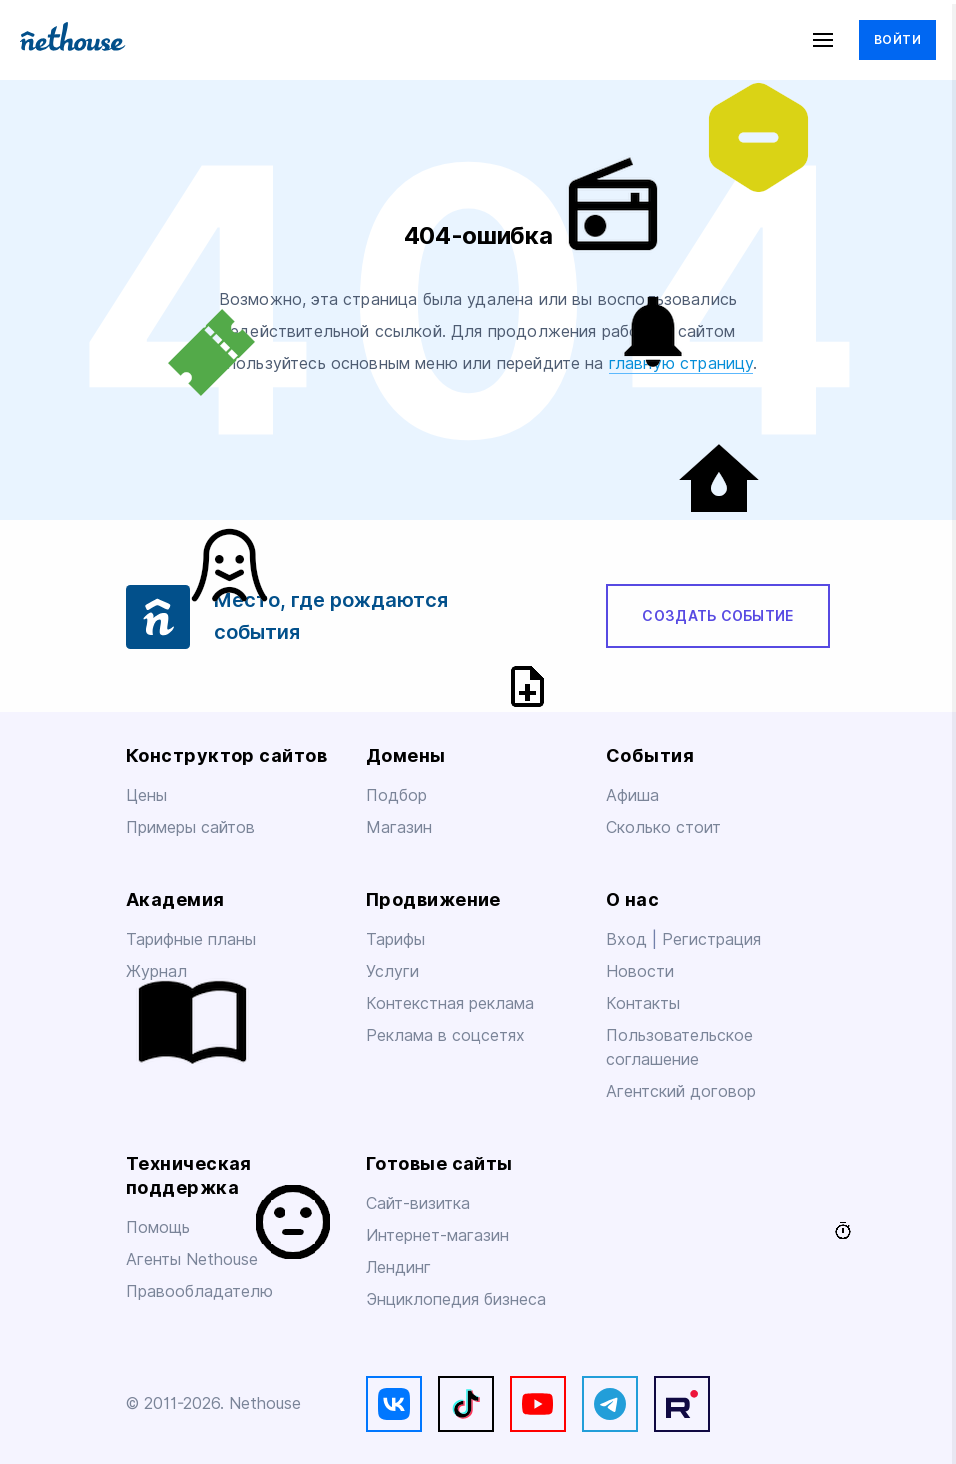 This screenshot has height=1464, width=956. What do you see at coordinates (527, 686) in the screenshot?
I see `create a new note or document` at bounding box center [527, 686].